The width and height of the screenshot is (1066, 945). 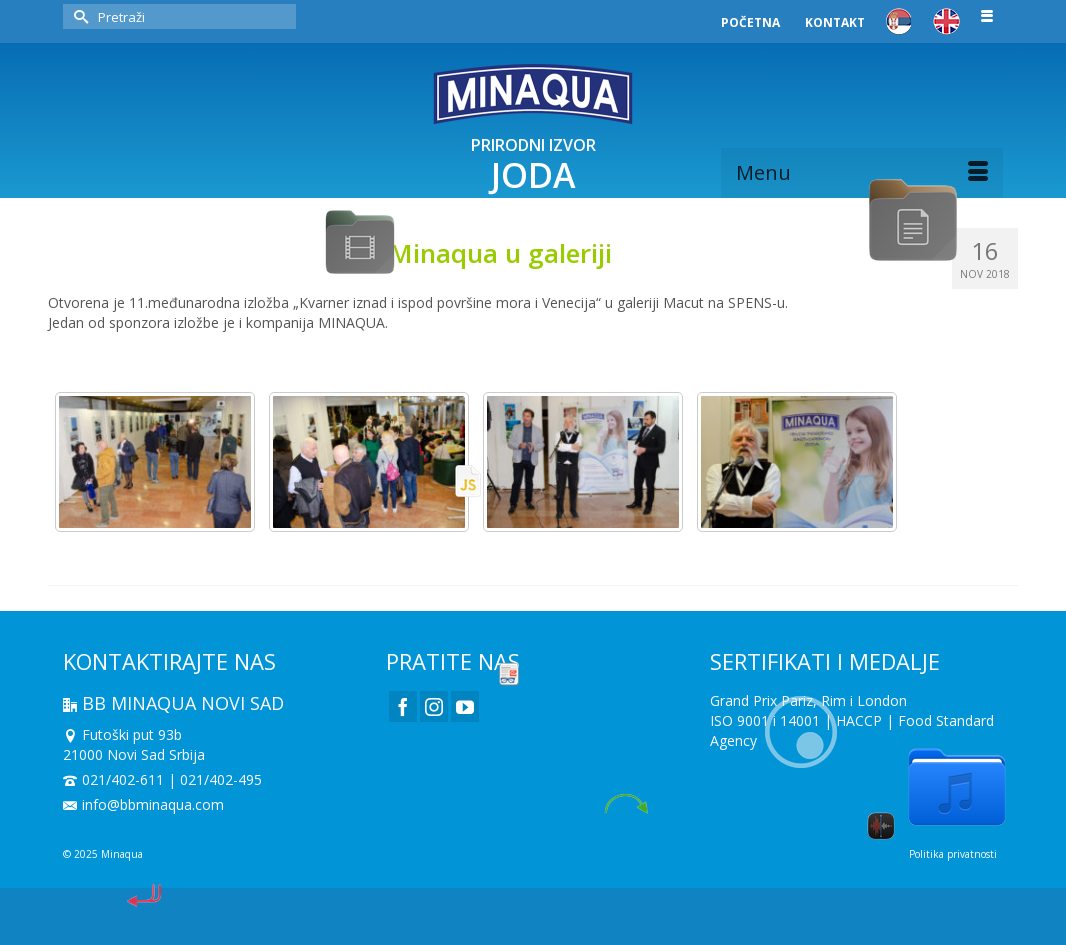 I want to click on open your videos folder, so click(x=360, y=242).